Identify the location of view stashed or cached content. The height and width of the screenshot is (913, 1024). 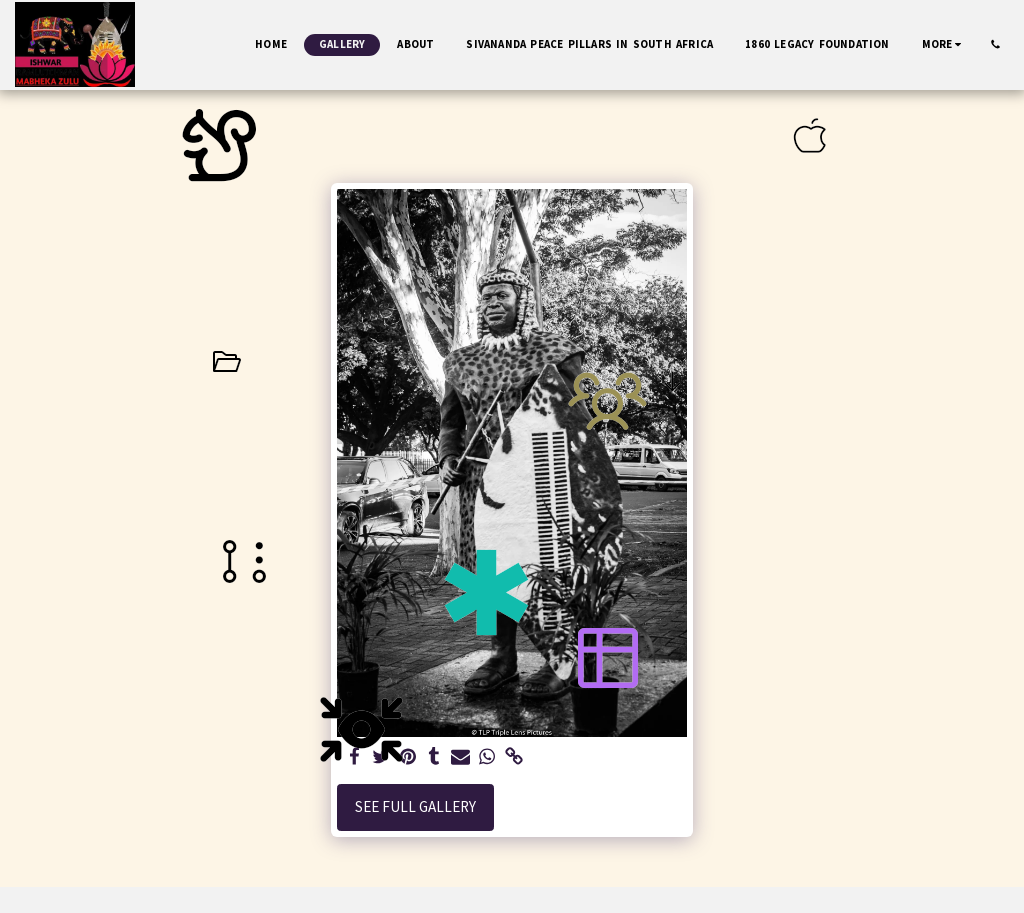
(217, 147).